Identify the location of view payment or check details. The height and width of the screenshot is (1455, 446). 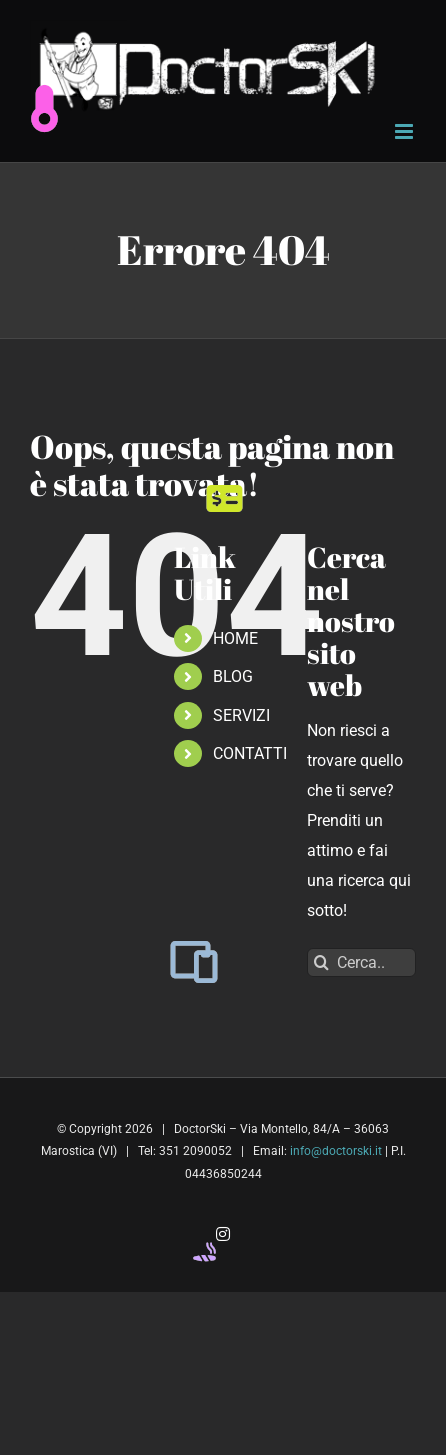
(224, 498).